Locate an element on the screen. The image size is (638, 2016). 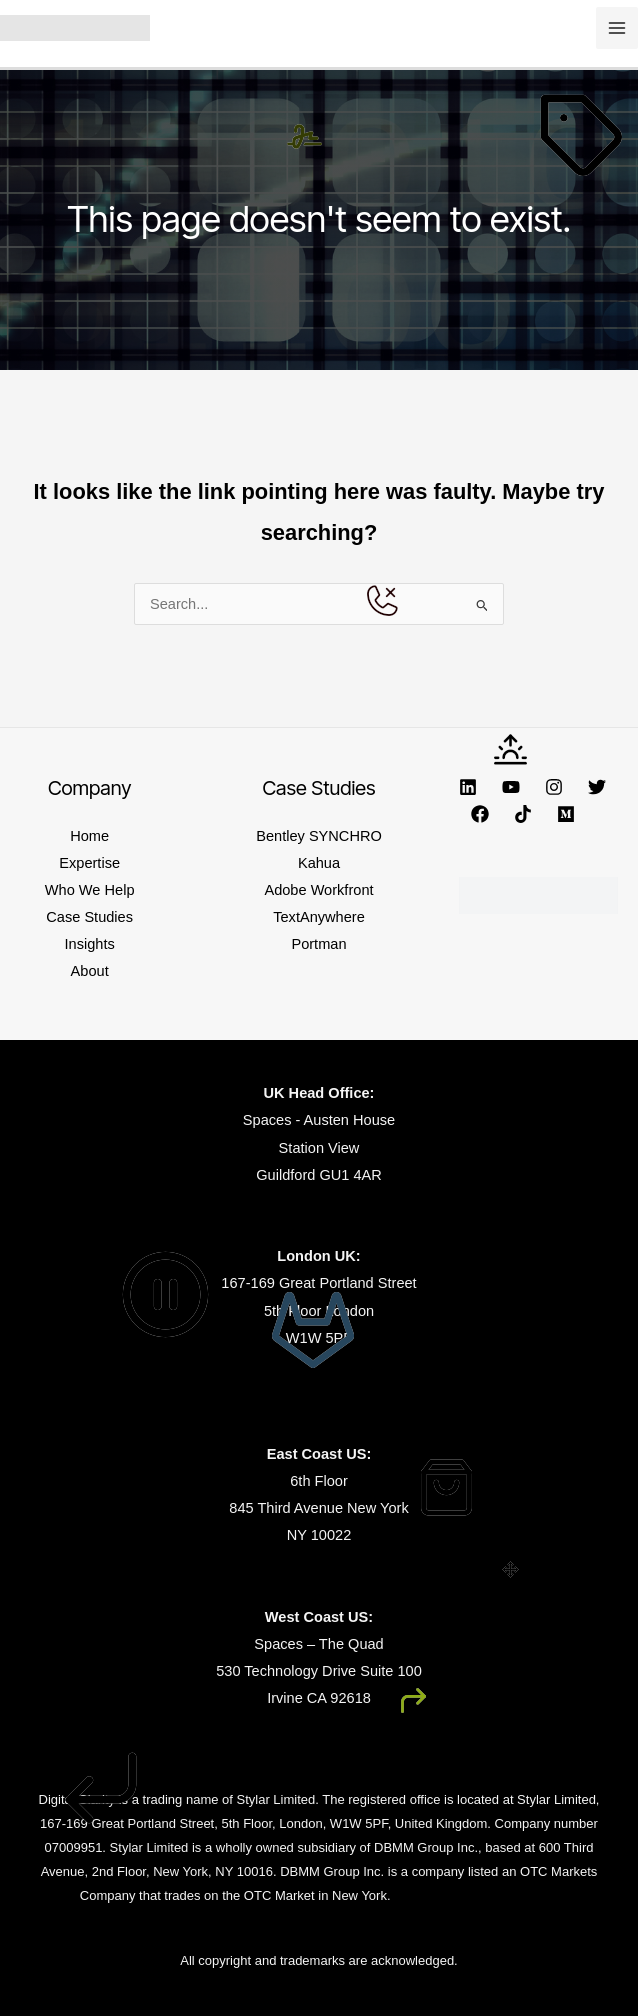
indicates sunrise or morning time is located at coordinates (510, 749).